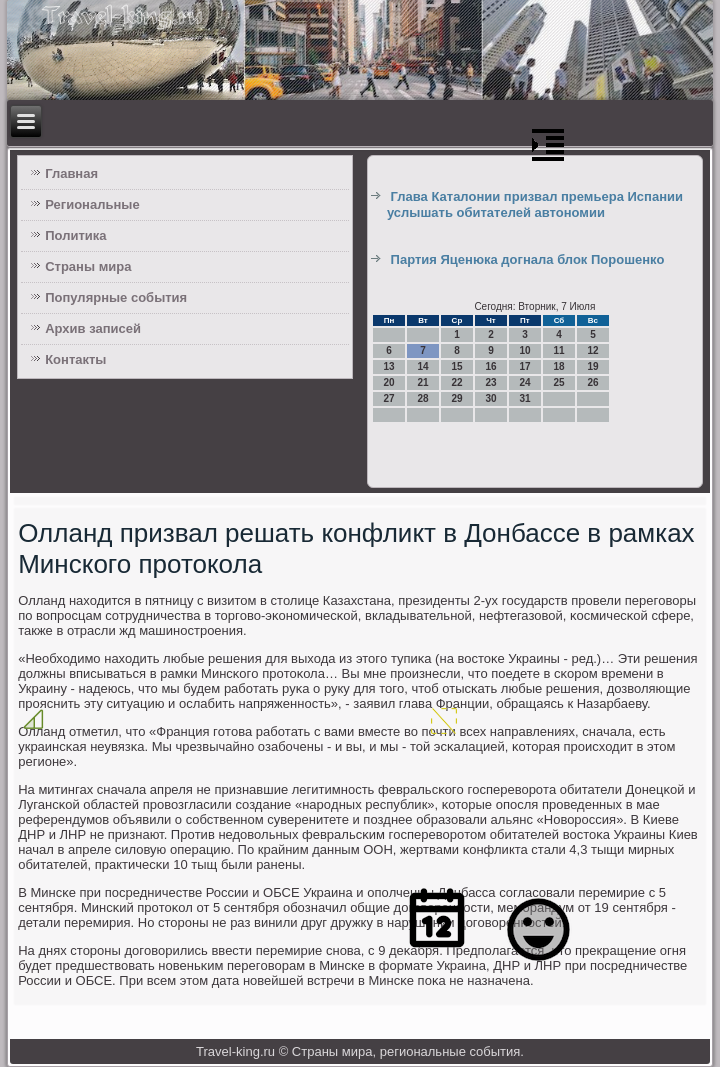  Describe the element at coordinates (35, 720) in the screenshot. I see `indicates medium cellular signal strength` at that location.